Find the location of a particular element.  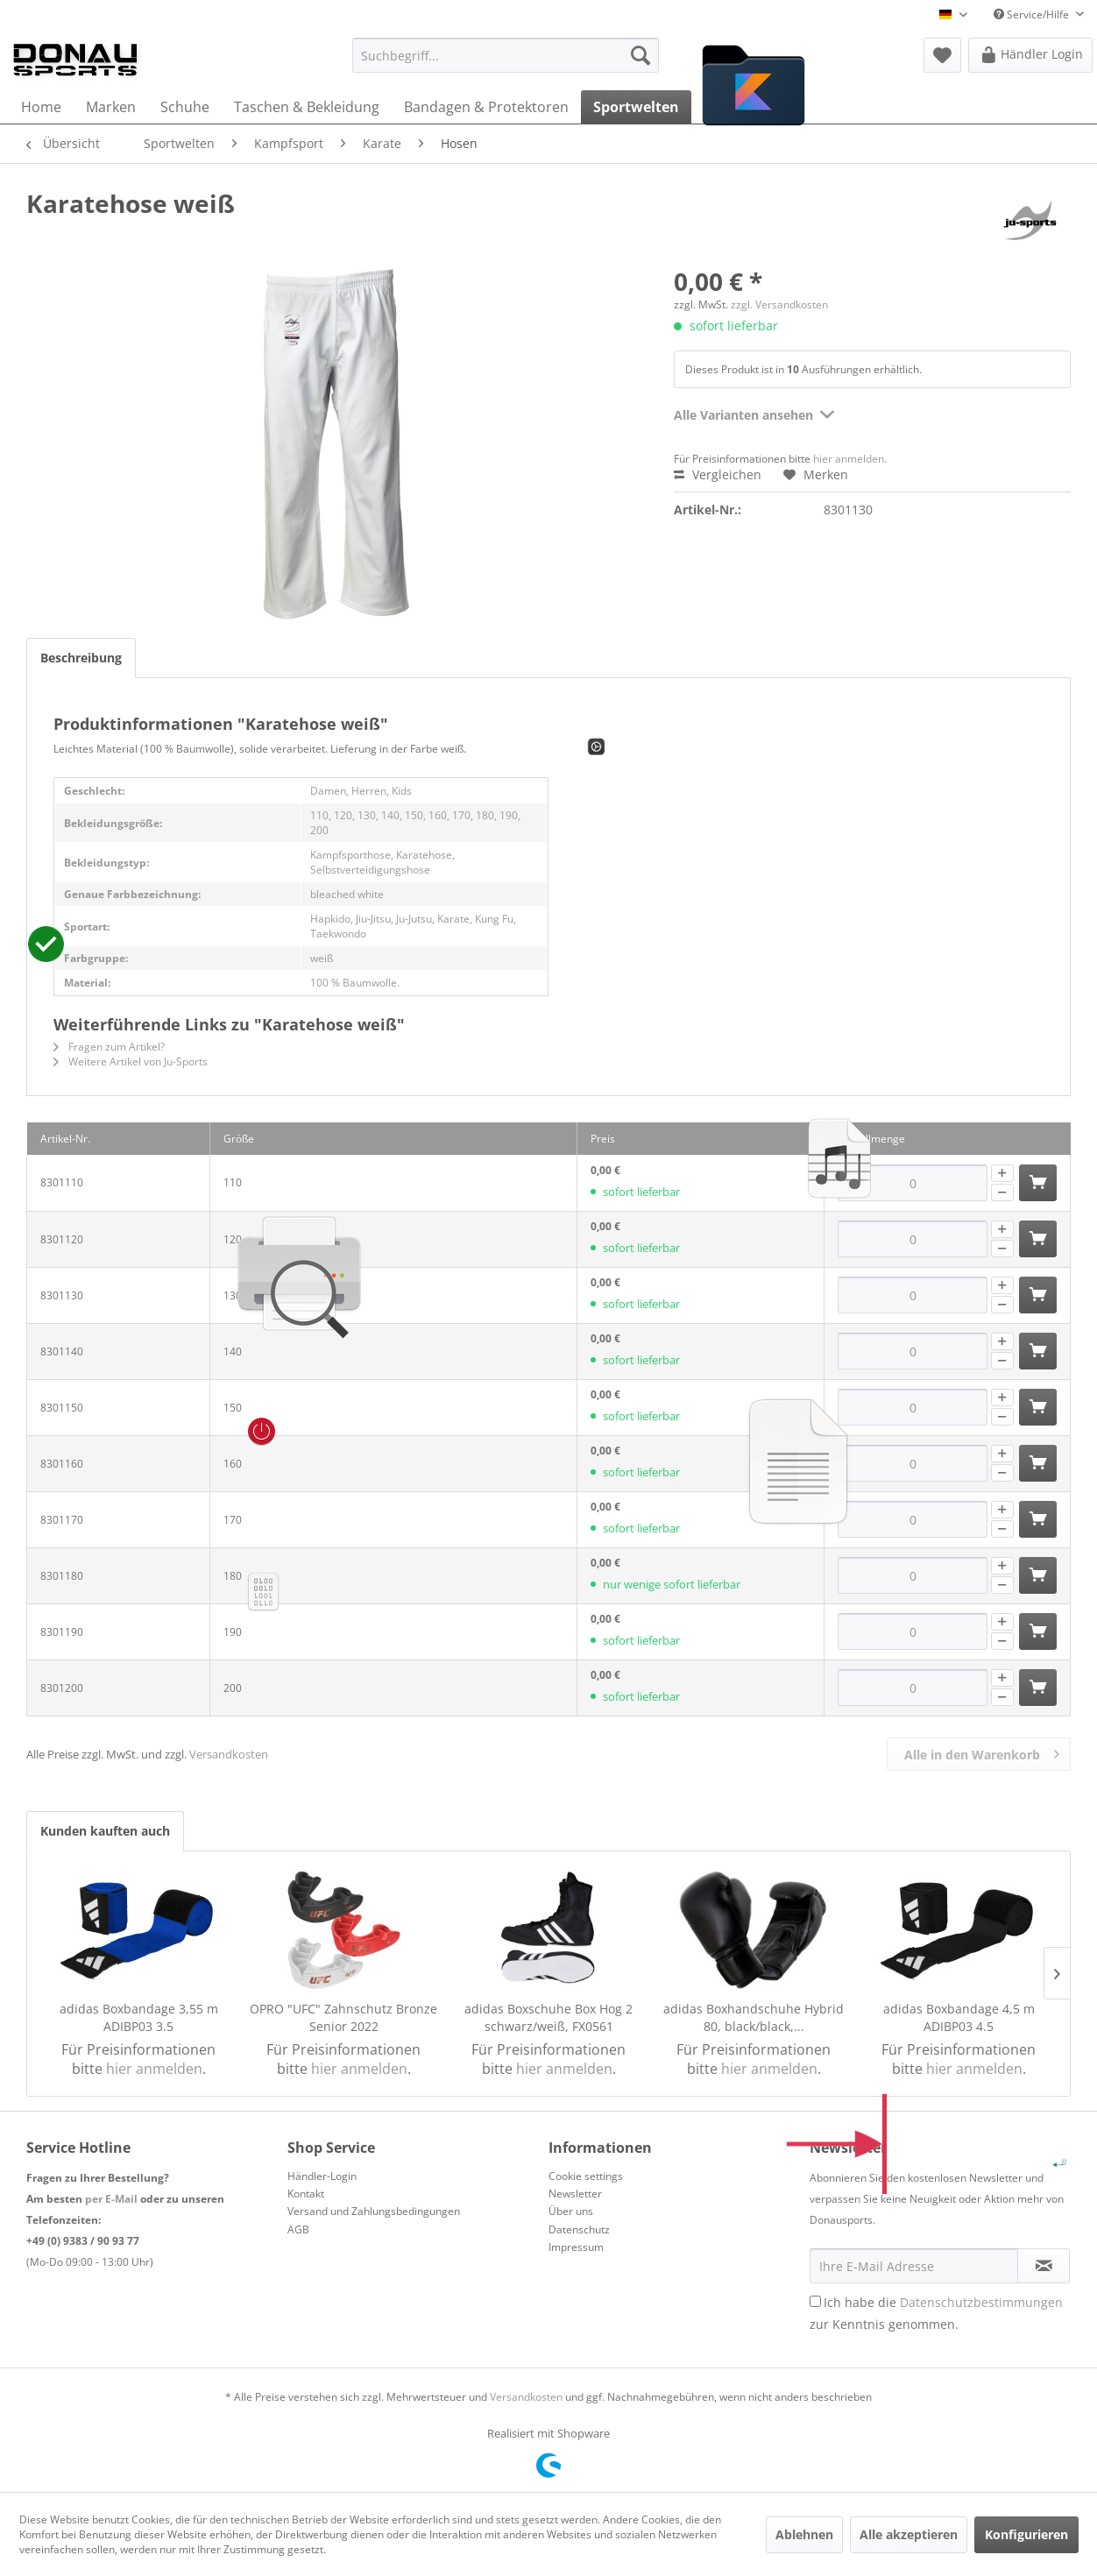

preview document before printing is located at coordinates (299, 1273).